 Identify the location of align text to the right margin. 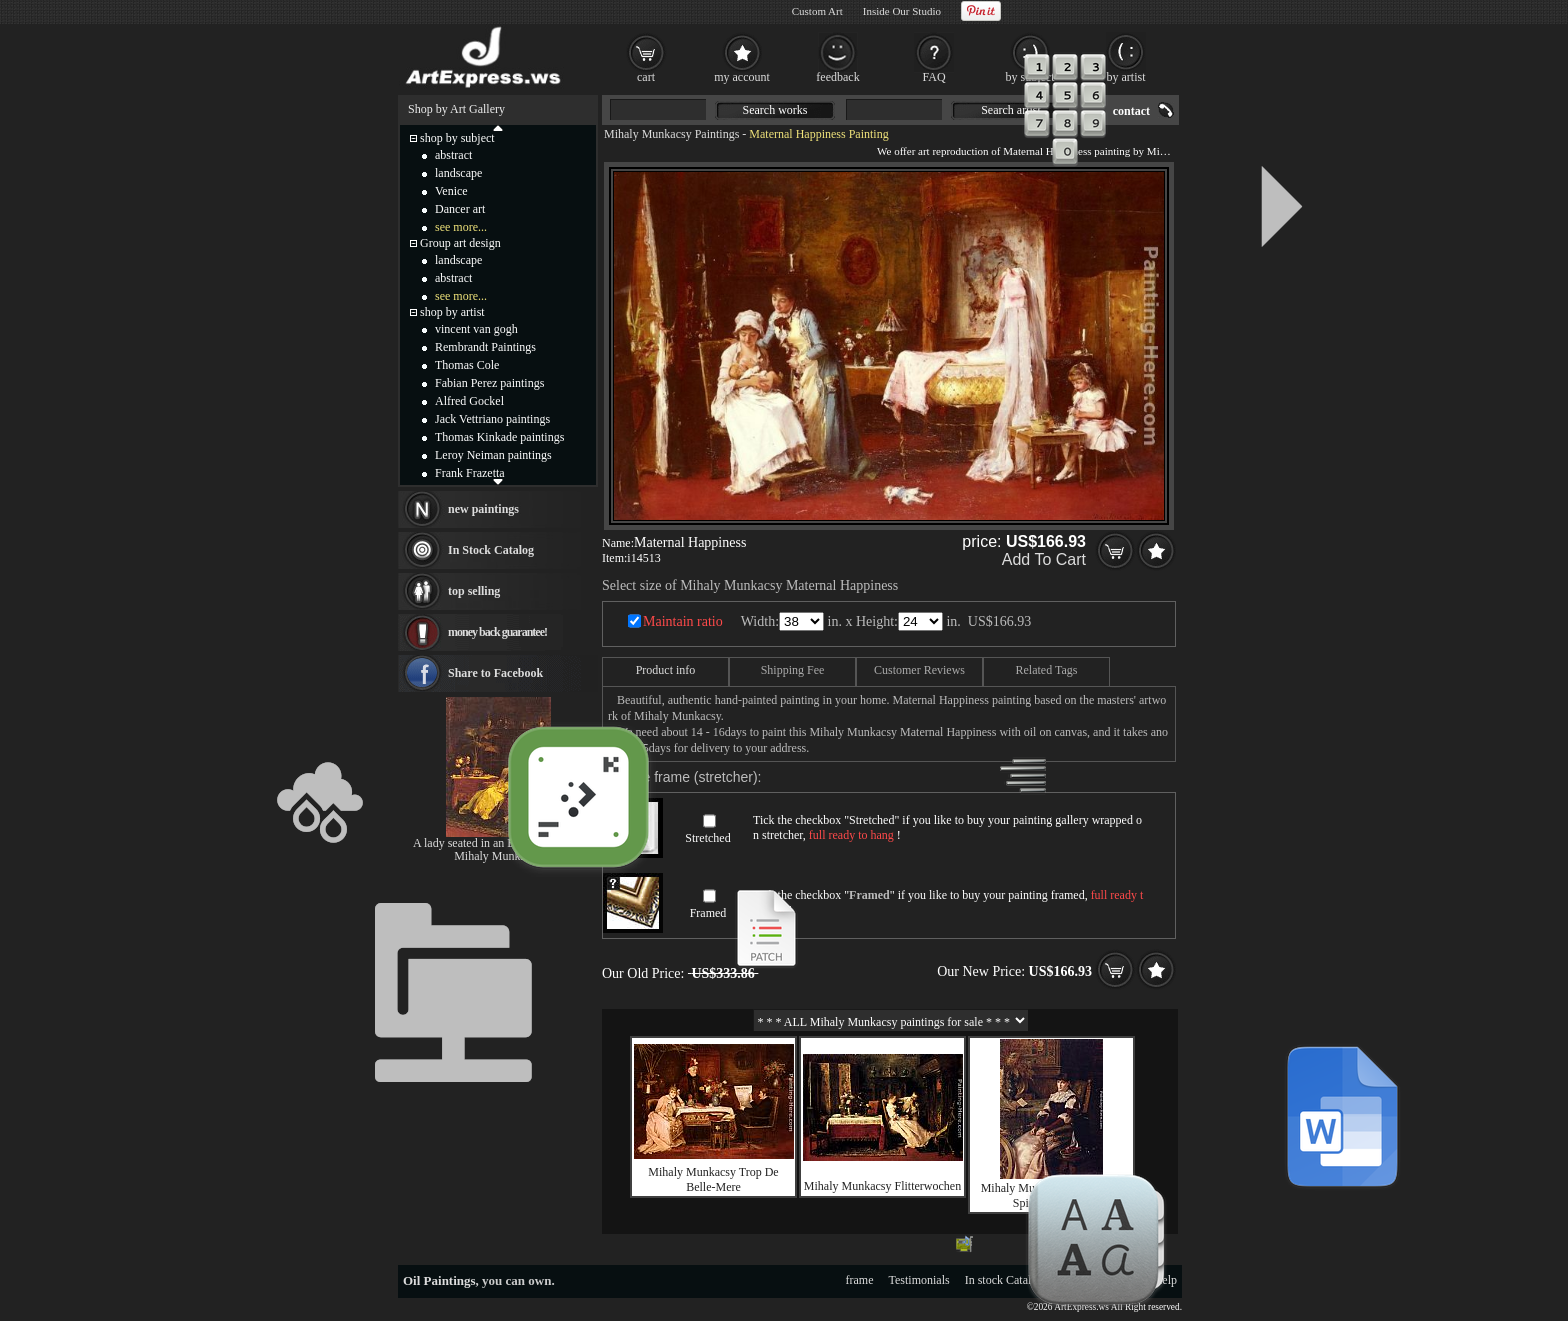
(1023, 776).